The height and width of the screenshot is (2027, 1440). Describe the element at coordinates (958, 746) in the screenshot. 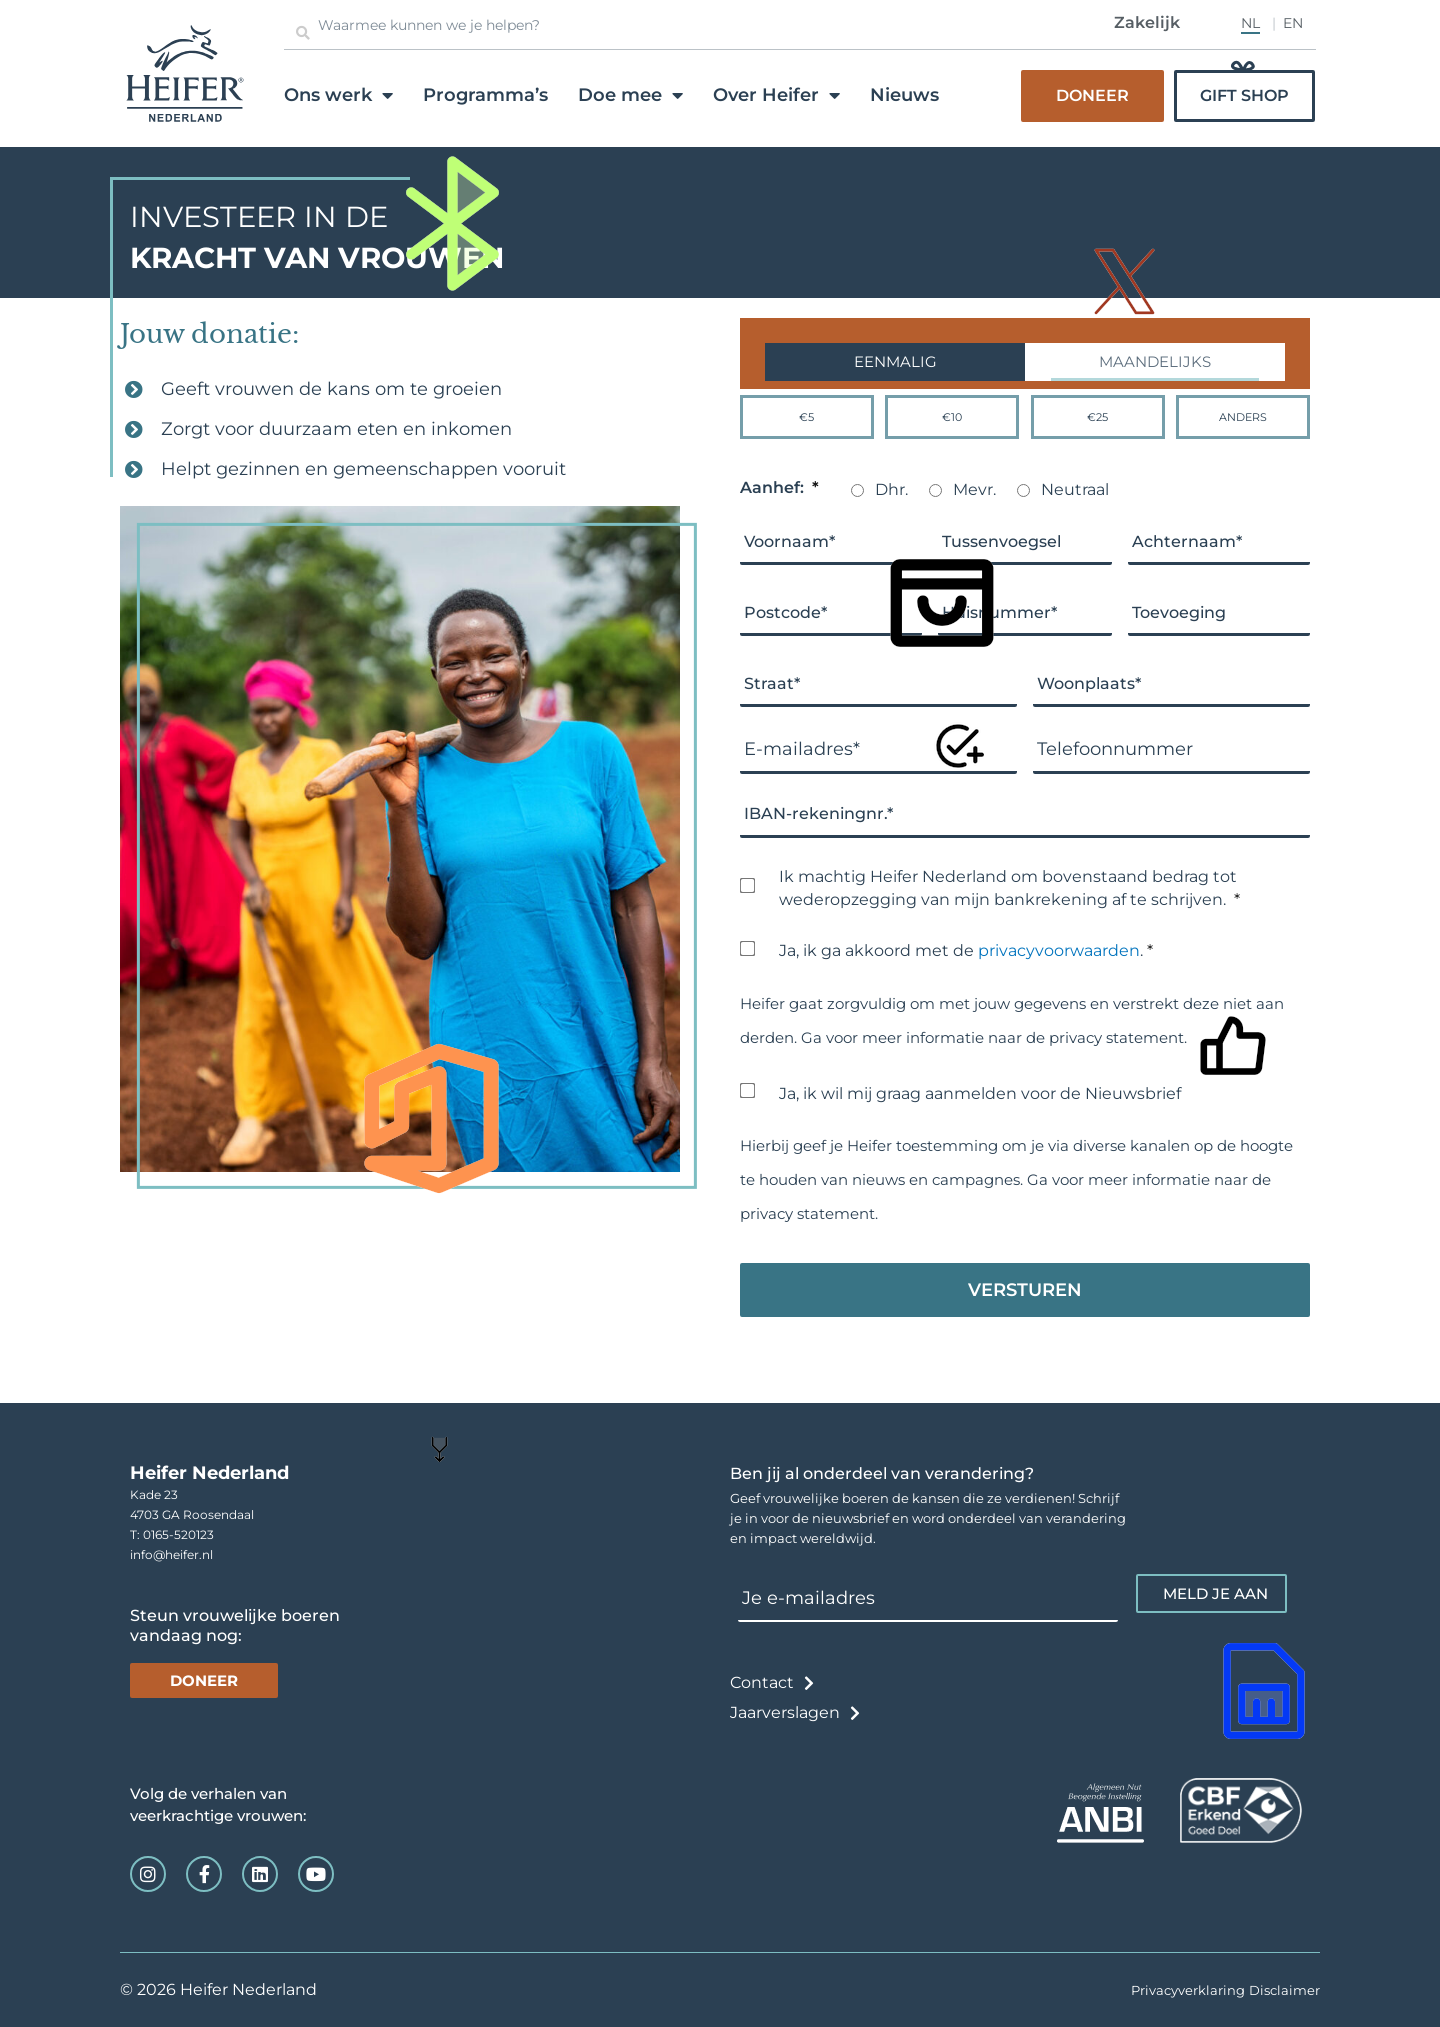

I see `add a new task to your list` at that location.